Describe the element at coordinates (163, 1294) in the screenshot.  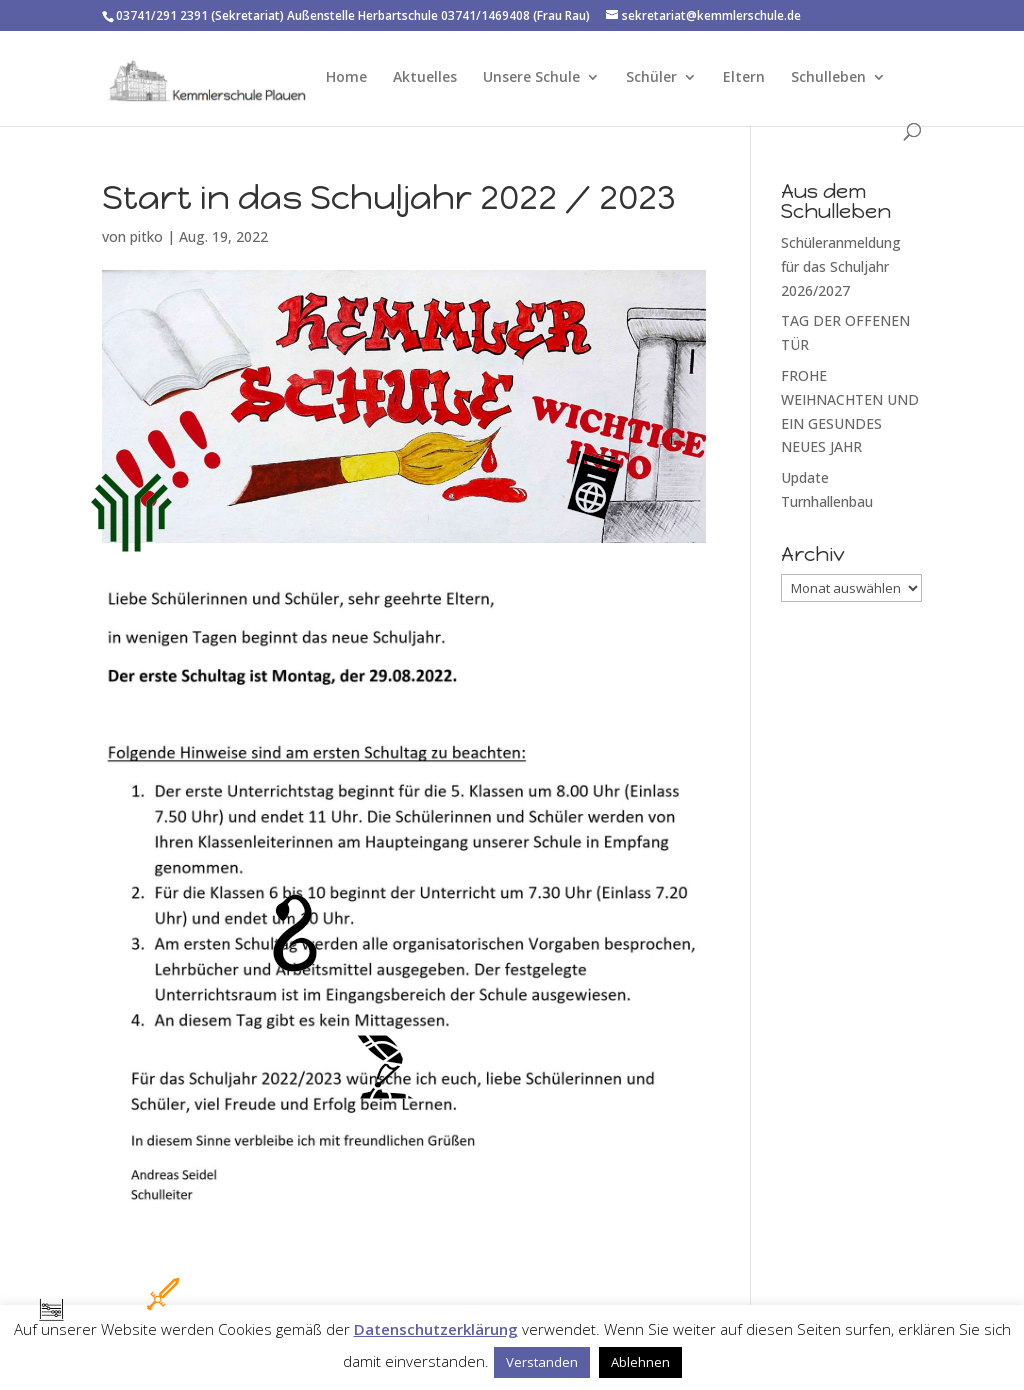
I see `equip or select a sword weapon` at that location.